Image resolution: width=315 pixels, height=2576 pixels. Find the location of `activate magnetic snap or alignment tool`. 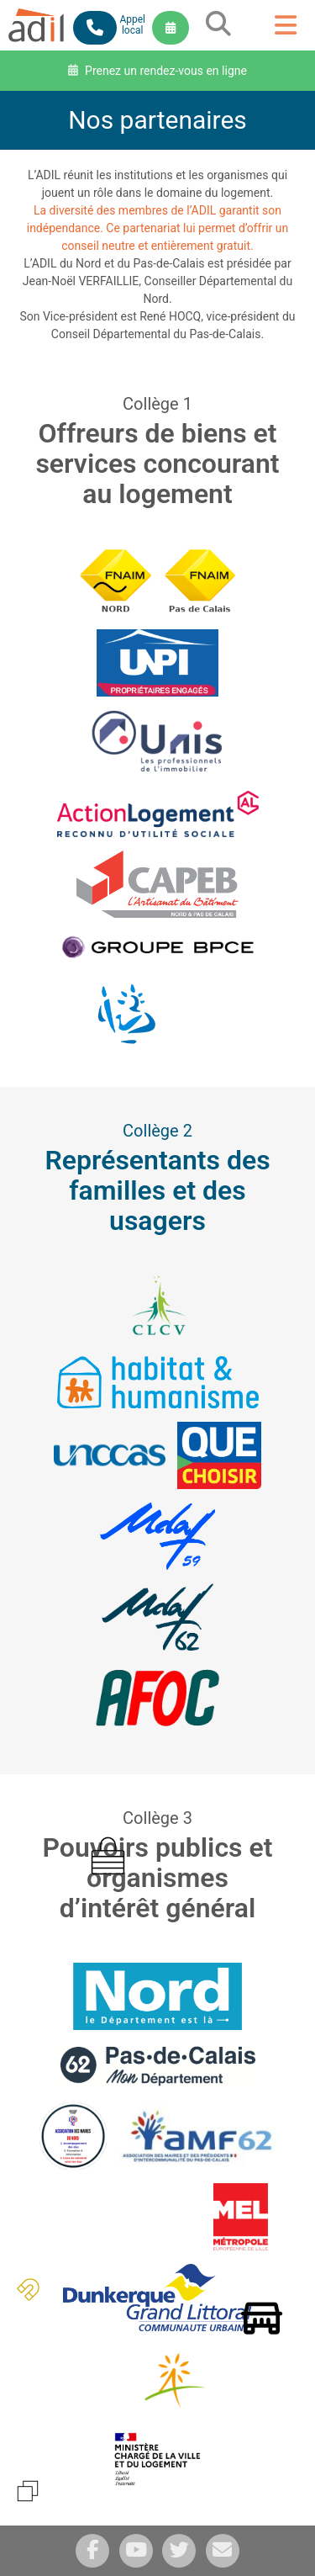

activate magnetic snap or alignment tool is located at coordinates (29, 2289).